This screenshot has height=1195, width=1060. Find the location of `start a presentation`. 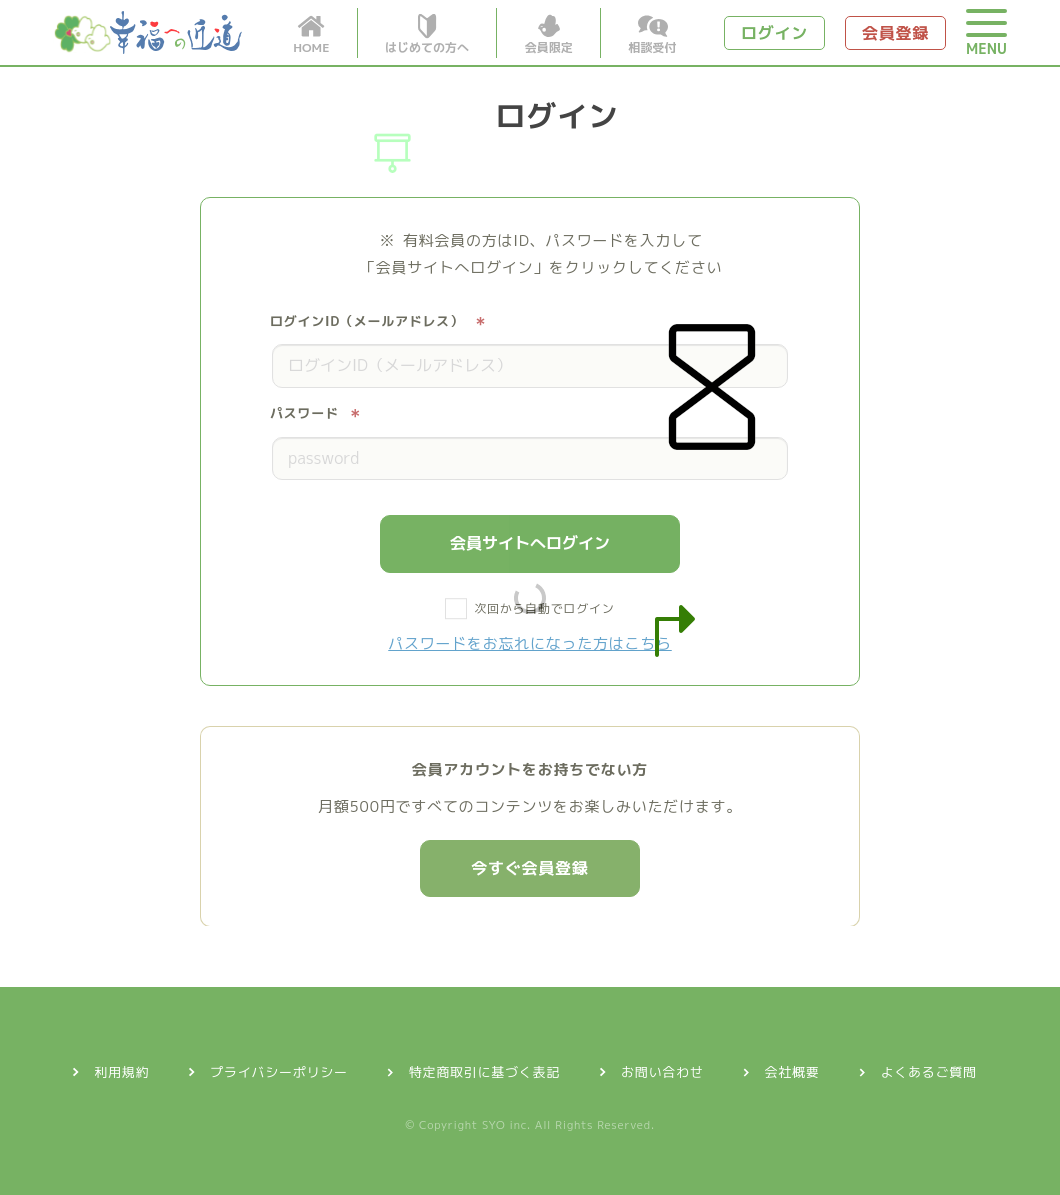

start a presentation is located at coordinates (392, 150).